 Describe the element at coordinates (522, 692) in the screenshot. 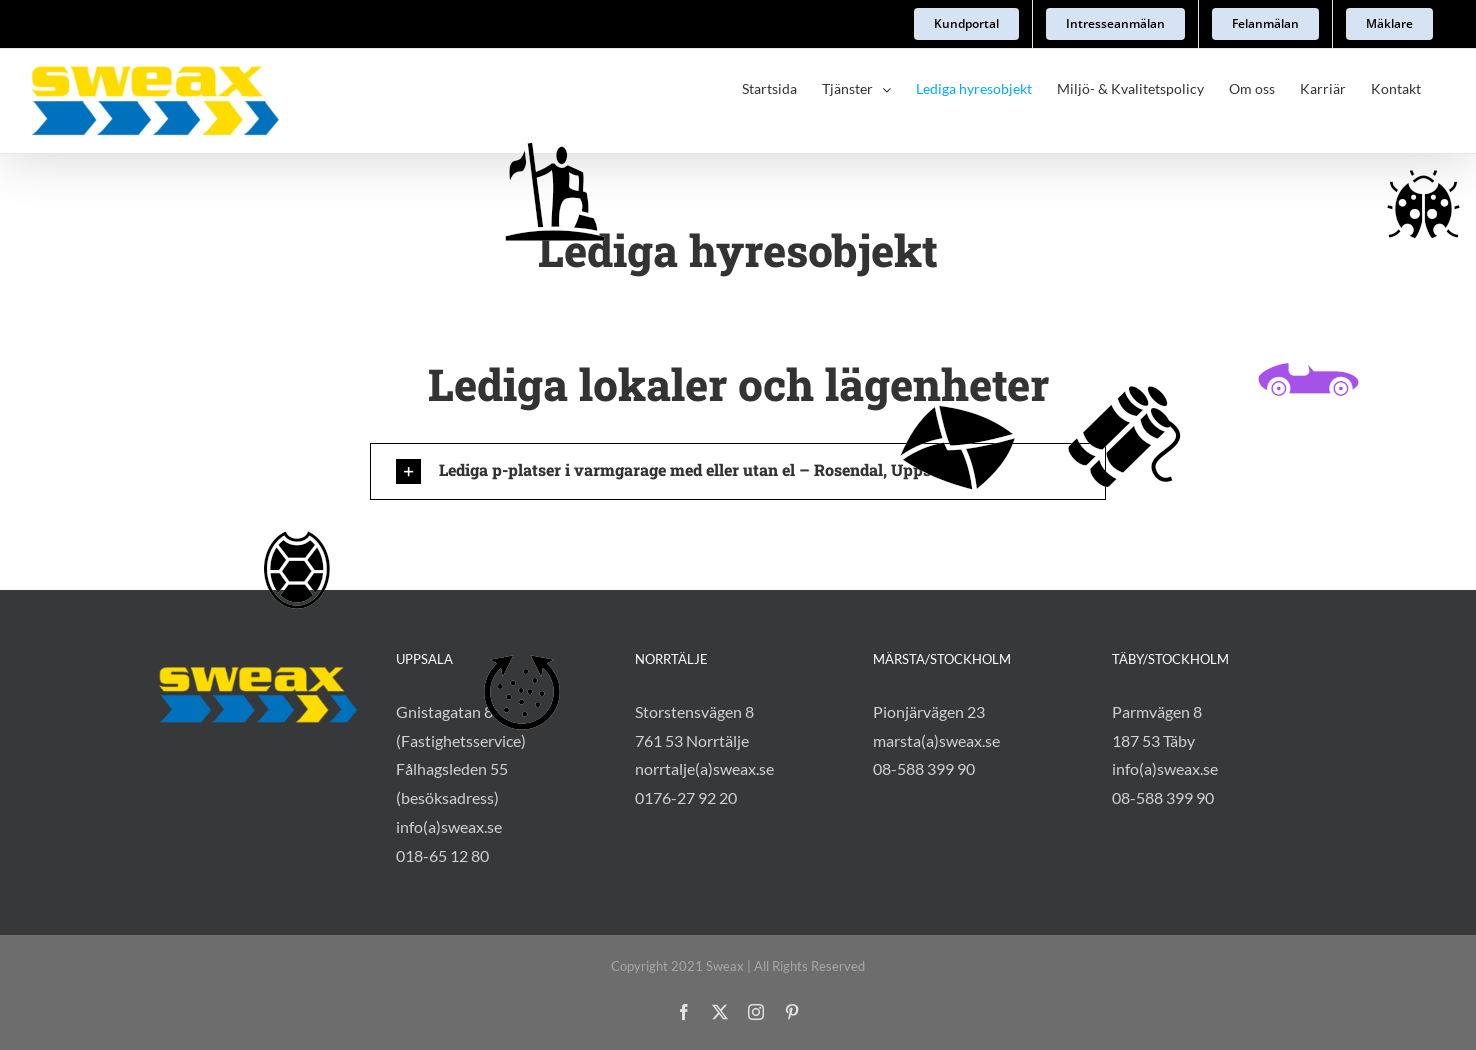

I see `indicates a surrounding or encirclement action in gameplay` at that location.